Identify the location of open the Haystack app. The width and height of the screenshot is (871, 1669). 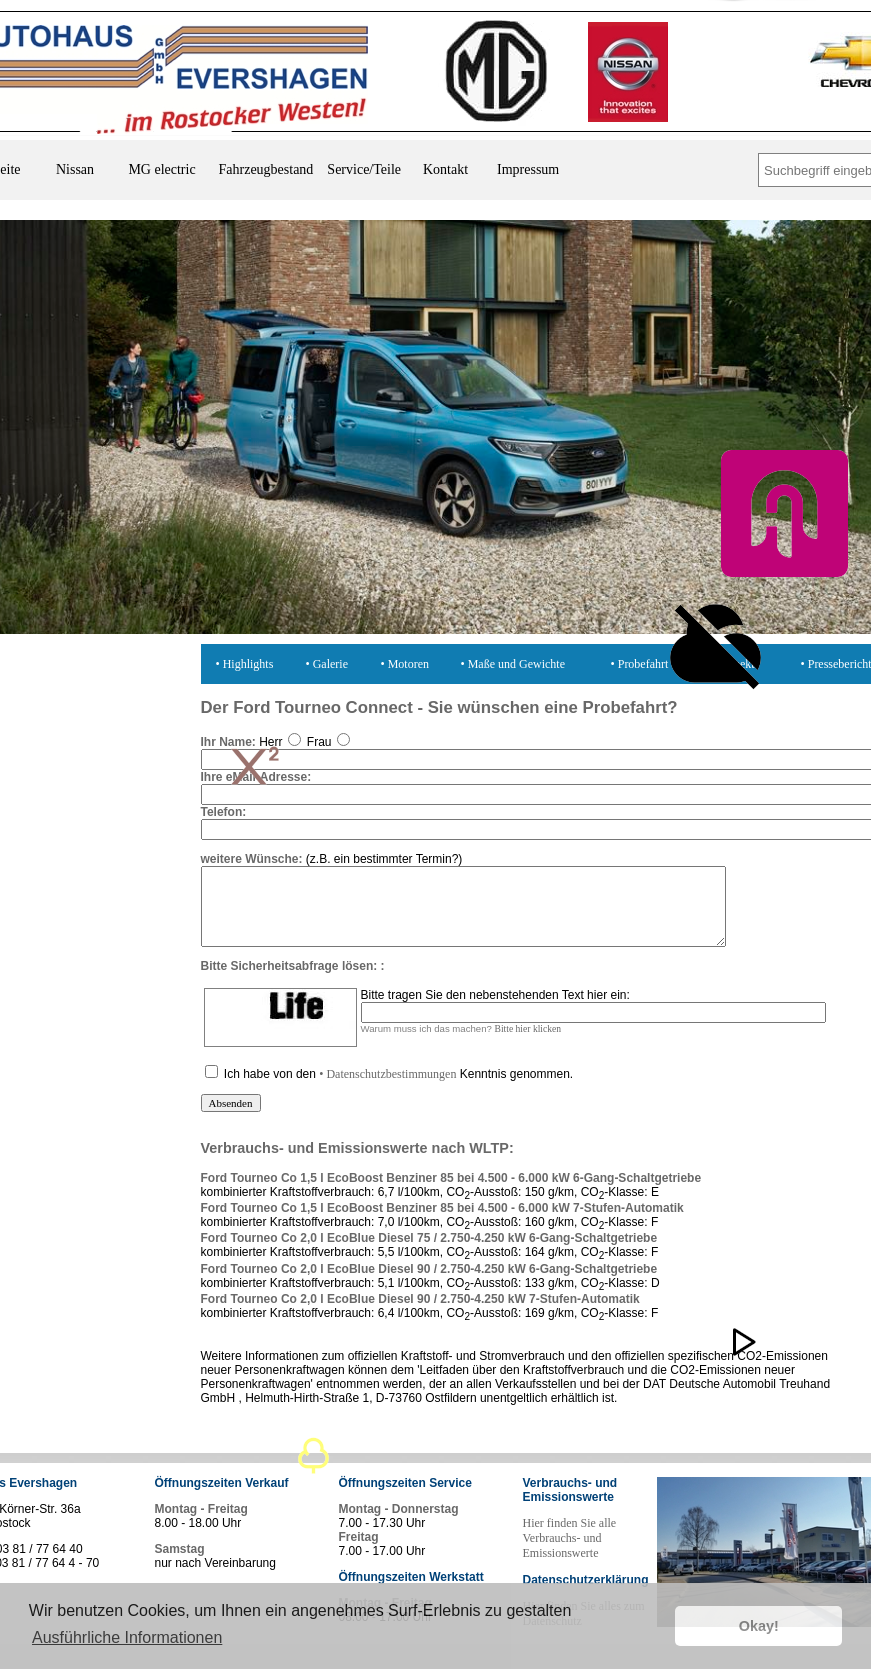
(784, 513).